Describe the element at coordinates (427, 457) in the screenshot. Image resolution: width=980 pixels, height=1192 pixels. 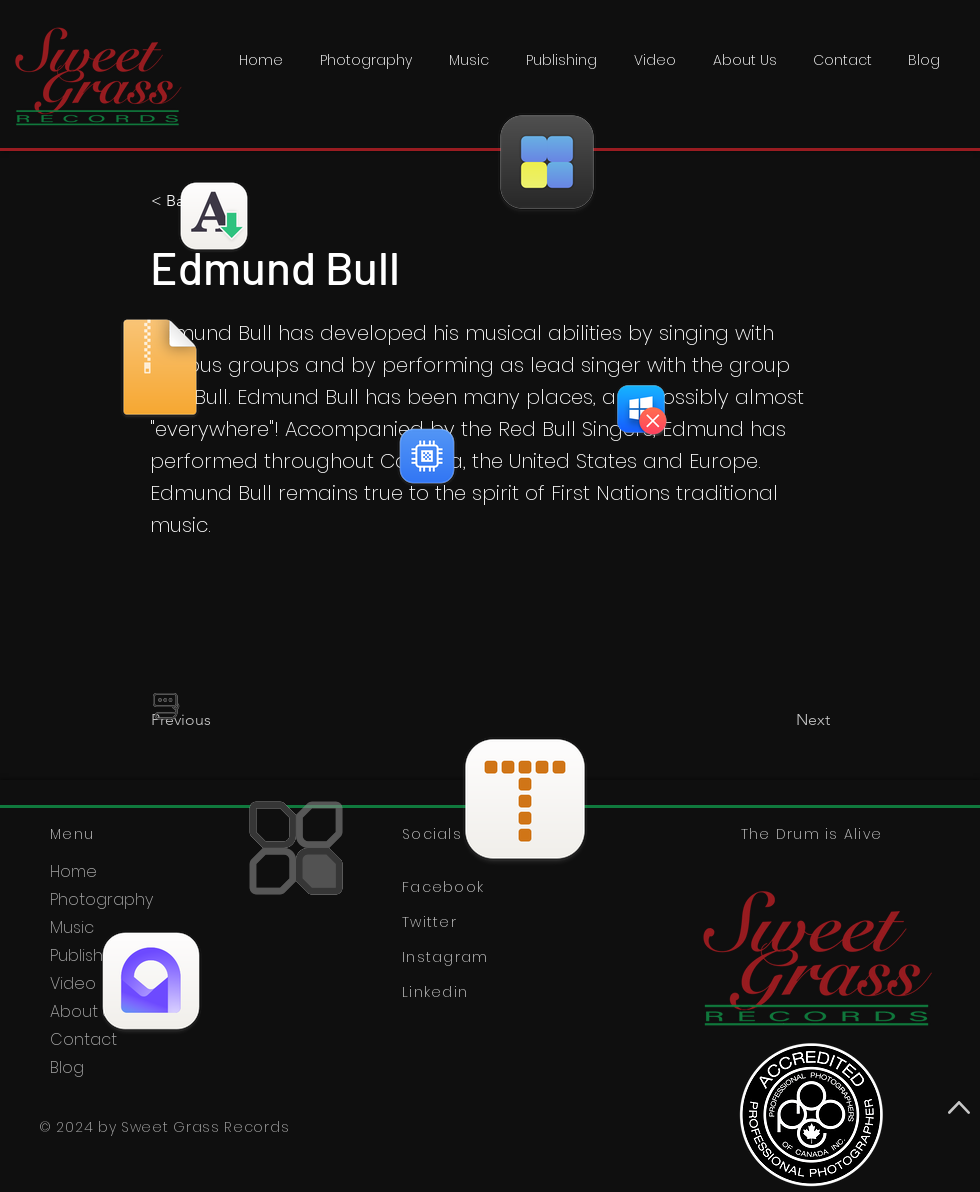
I see `access electronics or hardware settings` at that location.